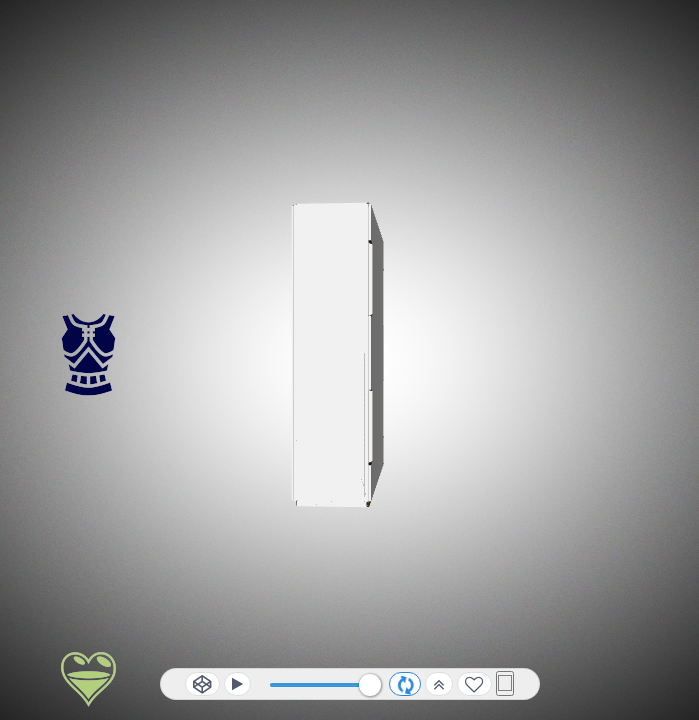 The width and height of the screenshot is (699, 720). What do you see at coordinates (88, 353) in the screenshot?
I see `equip leather armor to your character` at bounding box center [88, 353].